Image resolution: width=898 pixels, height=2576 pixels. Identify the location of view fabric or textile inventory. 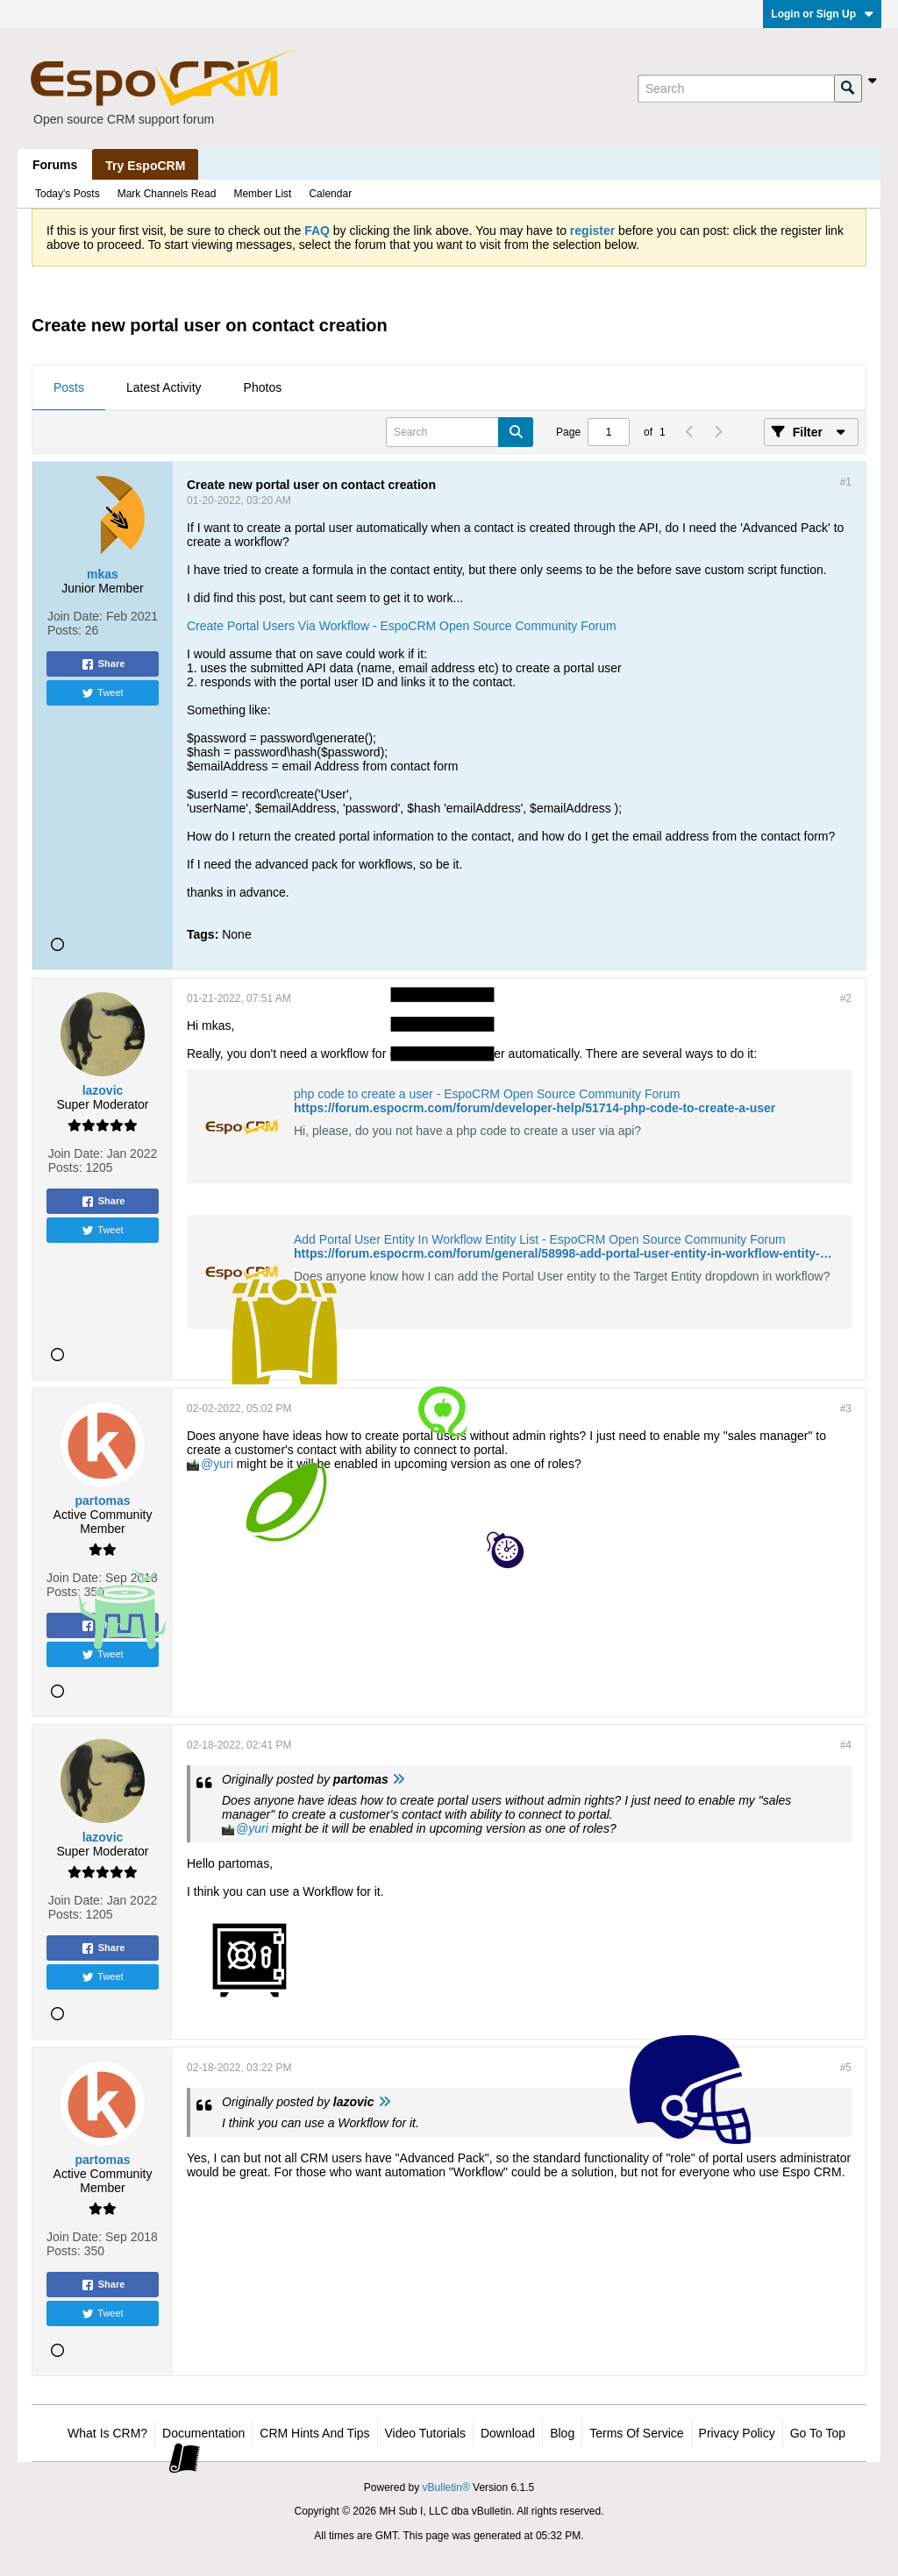
(184, 2458).